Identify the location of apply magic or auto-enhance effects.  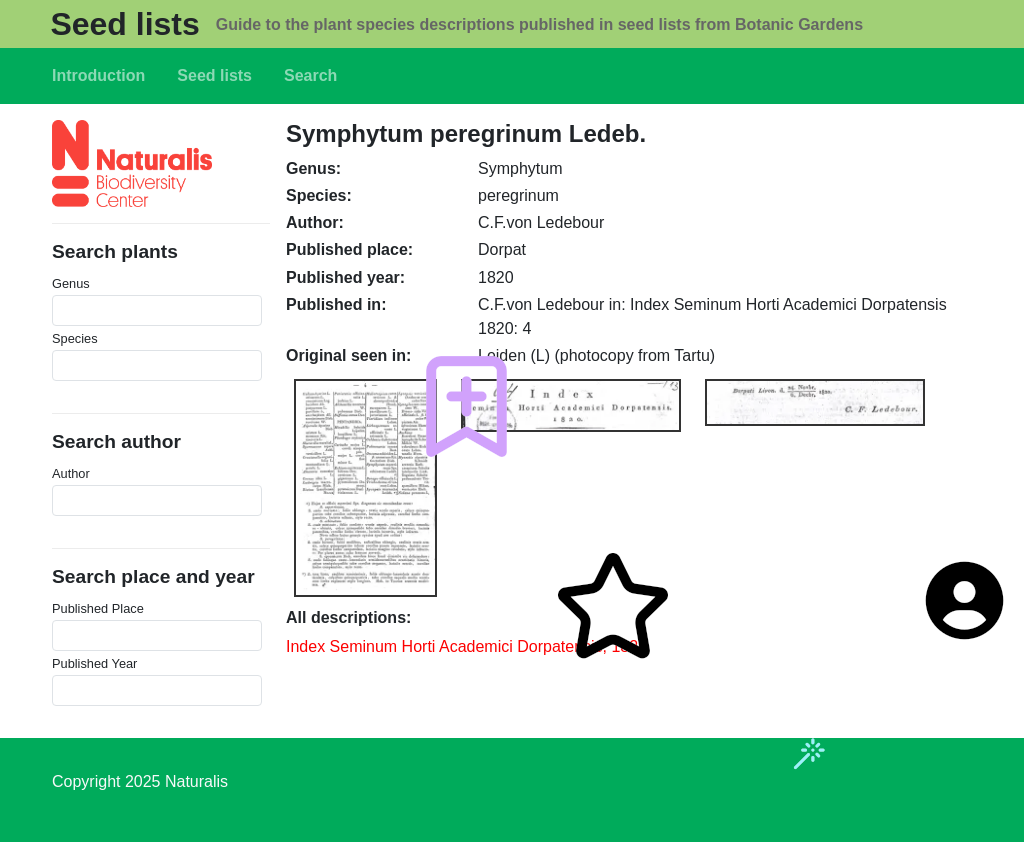
(808, 754).